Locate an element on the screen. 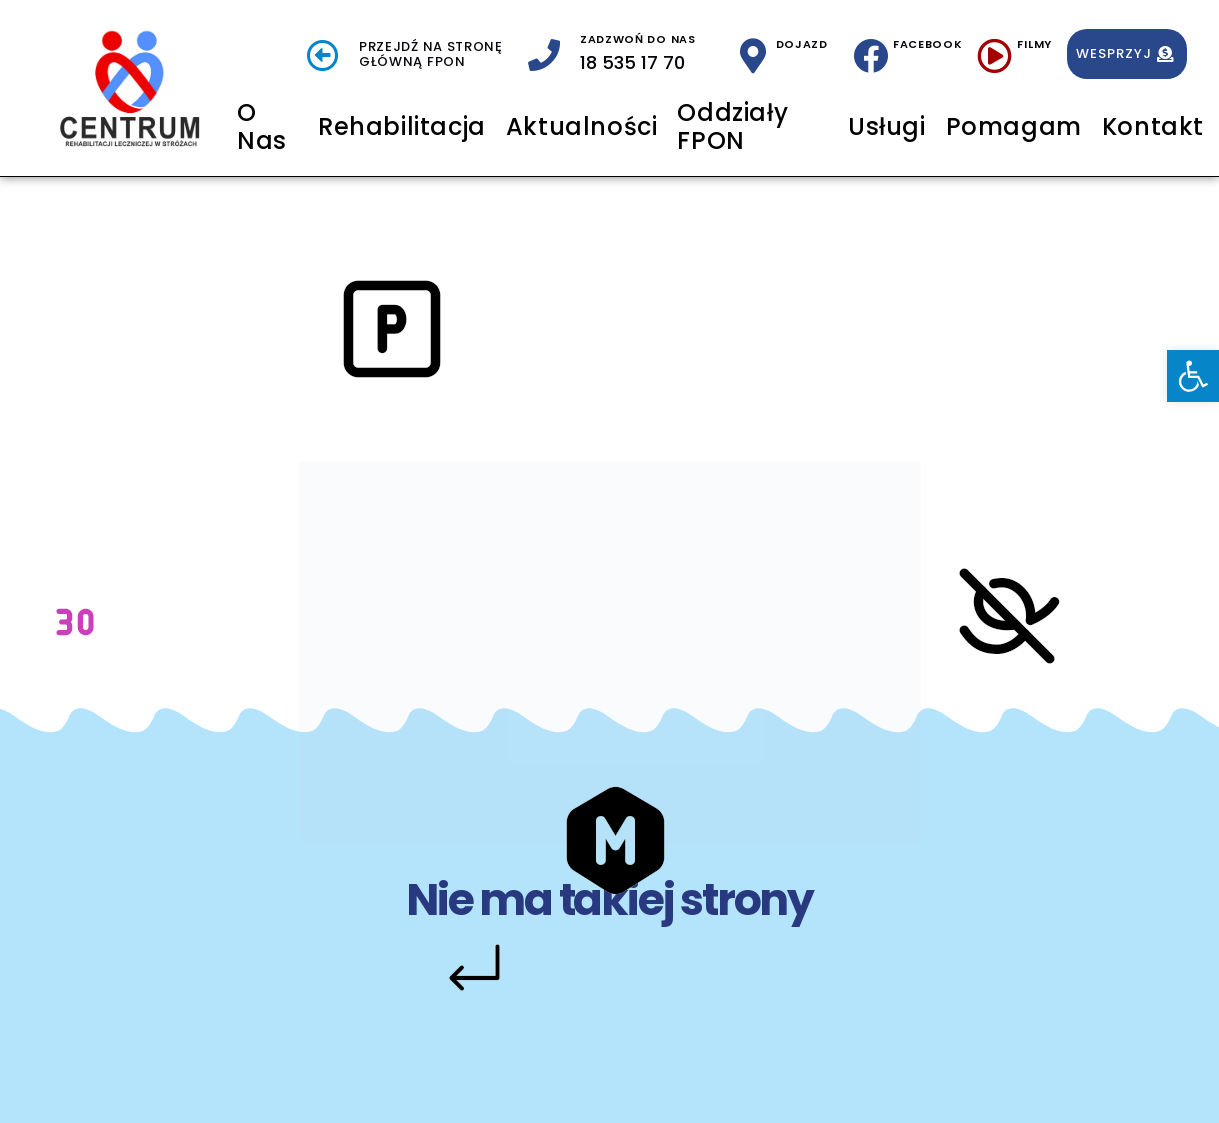  disable freehand drawing mode is located at coordinates (1007, 616).